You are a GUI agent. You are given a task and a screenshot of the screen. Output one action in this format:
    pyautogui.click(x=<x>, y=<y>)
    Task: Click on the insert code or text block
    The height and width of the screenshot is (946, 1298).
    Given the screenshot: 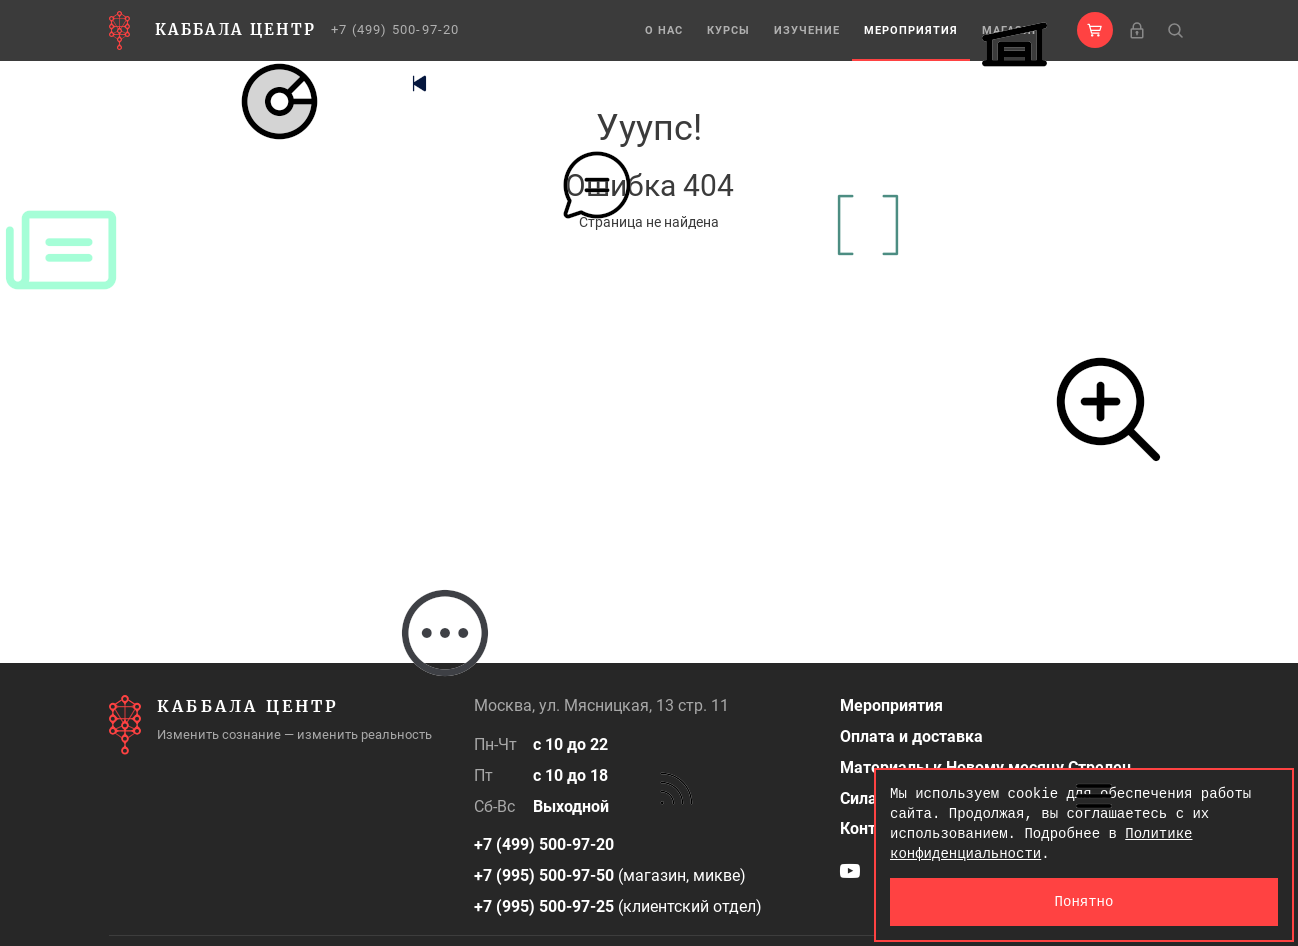 What is the action you would take?
    pyautogui.click(x=868, y=225)
    